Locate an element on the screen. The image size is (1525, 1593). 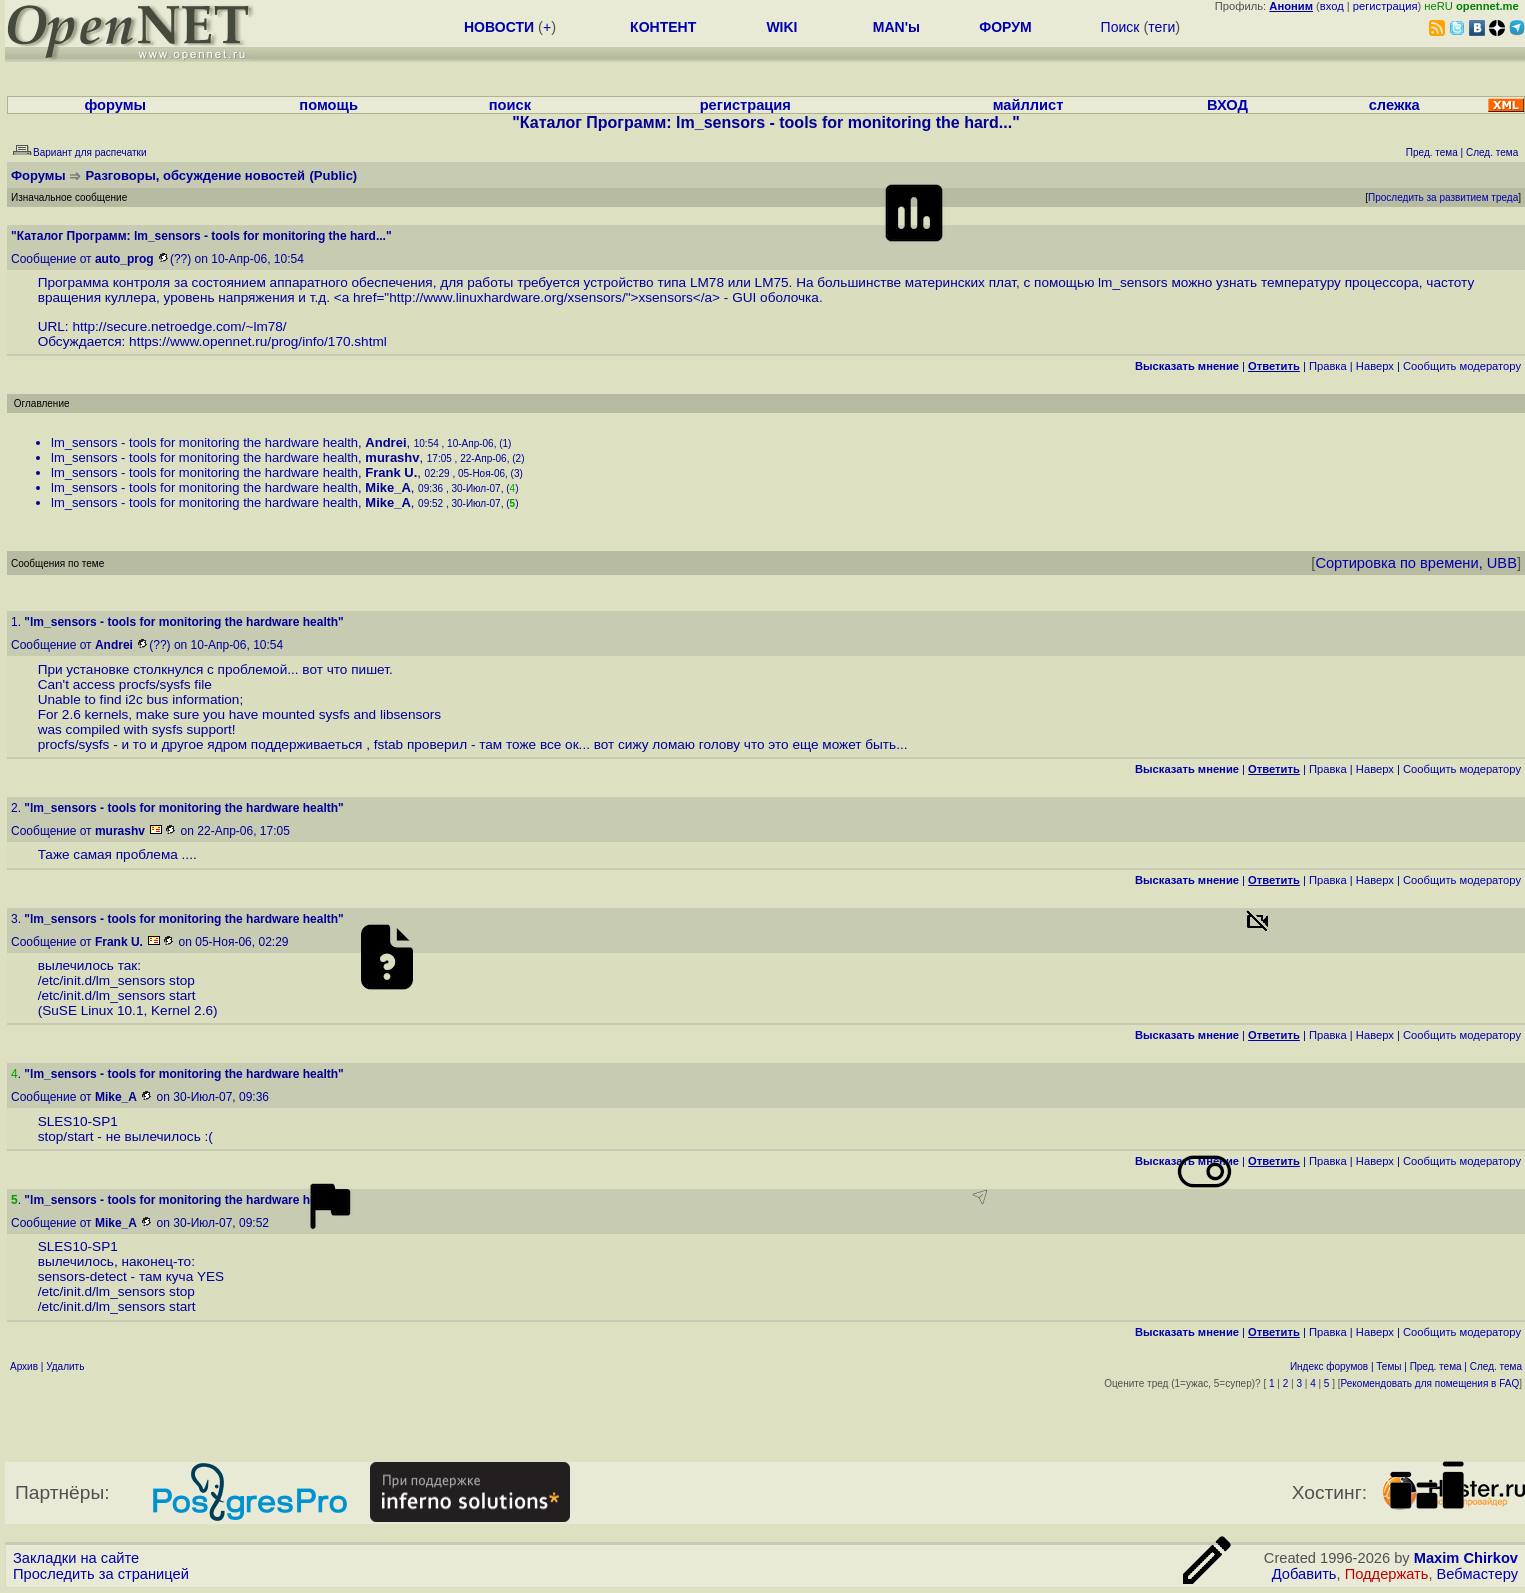
toggle switch in the on position is located at coordinates (1204, 1171).